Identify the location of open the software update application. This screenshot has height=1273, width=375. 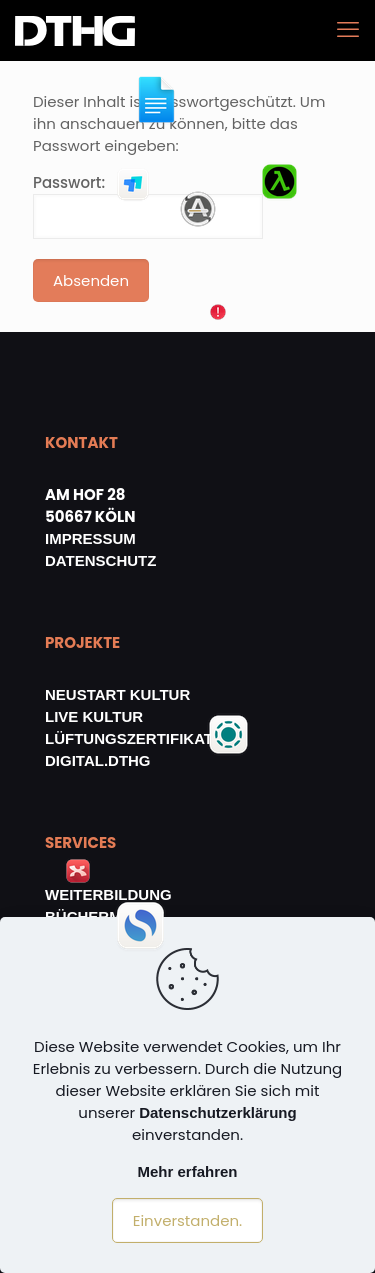
(198, 209).